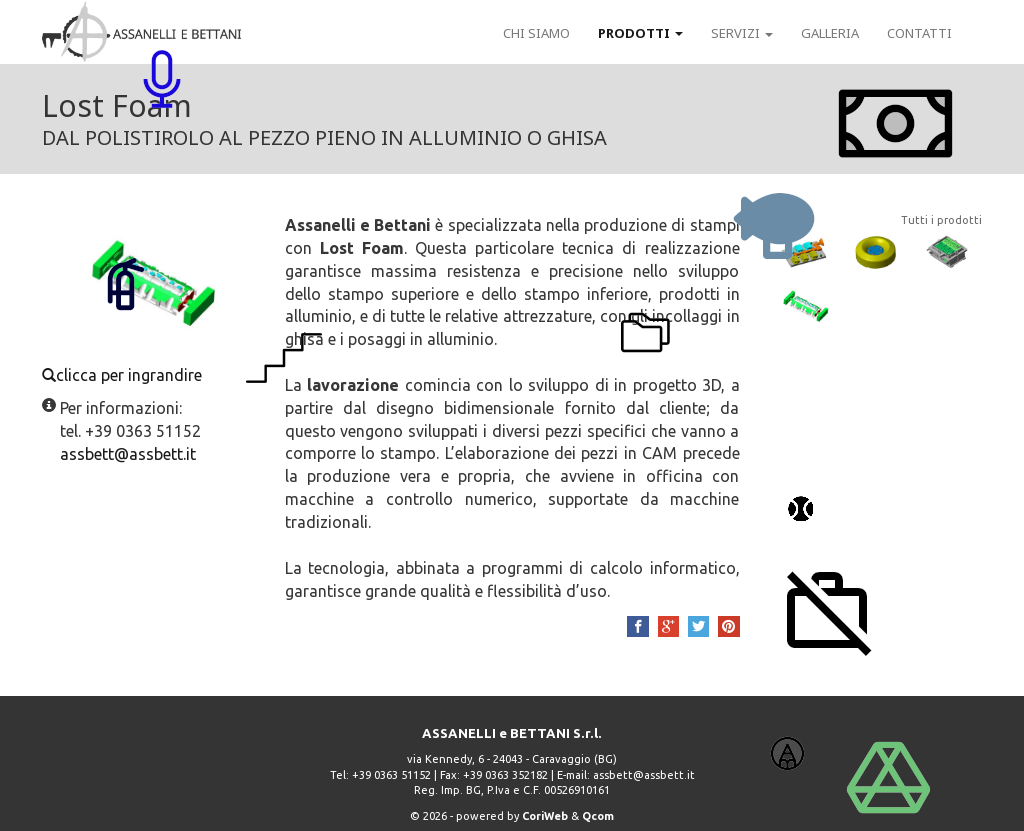 Image resolution: width=1024 pixels, height=831 pixels. Describe the element at coordinates (895, 123) in the screenshot. I see `view payment or billing information` at that location.